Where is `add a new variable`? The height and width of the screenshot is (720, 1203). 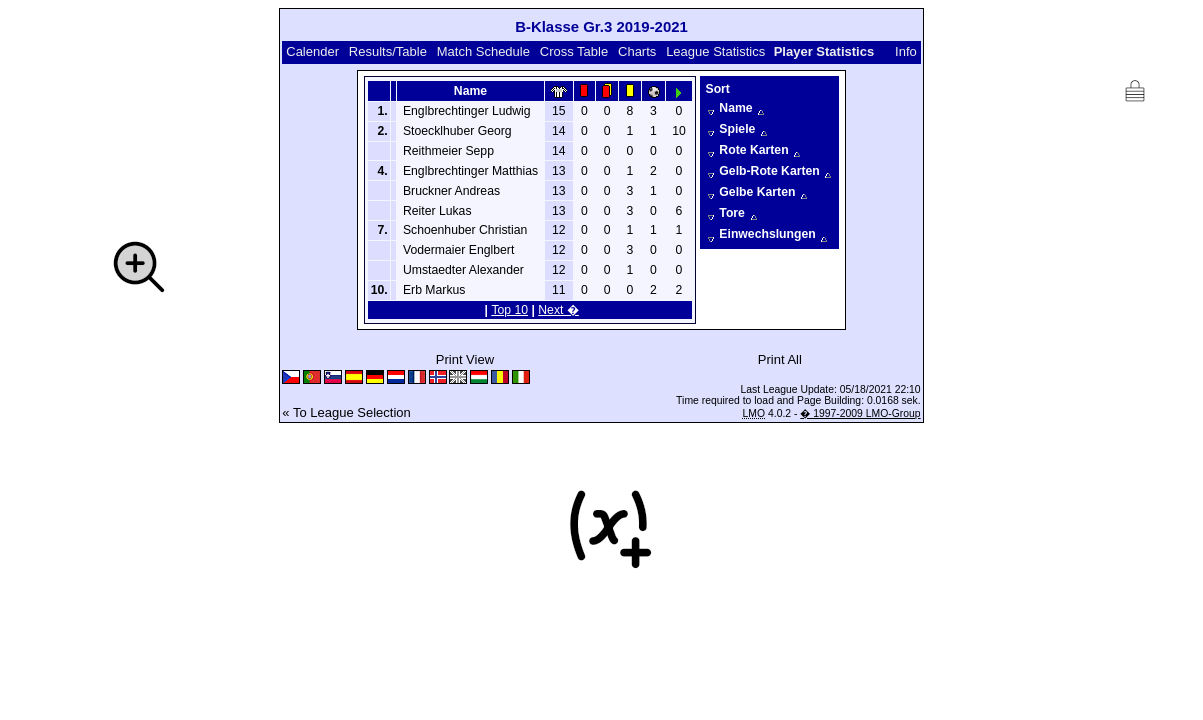 add a new variable is located at coordinates (608, 525).